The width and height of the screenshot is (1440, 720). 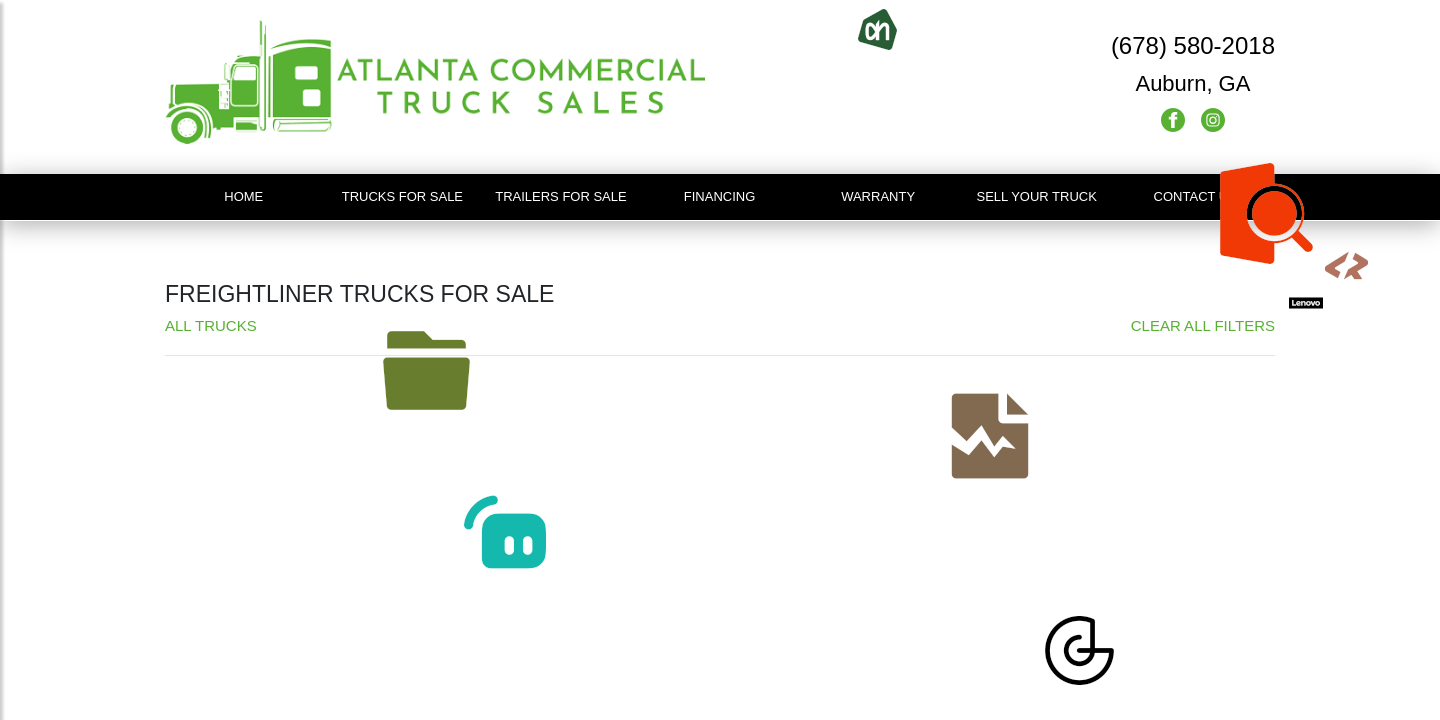 I want to click on open streamlabs streaming software, so click(x=505, y=532).